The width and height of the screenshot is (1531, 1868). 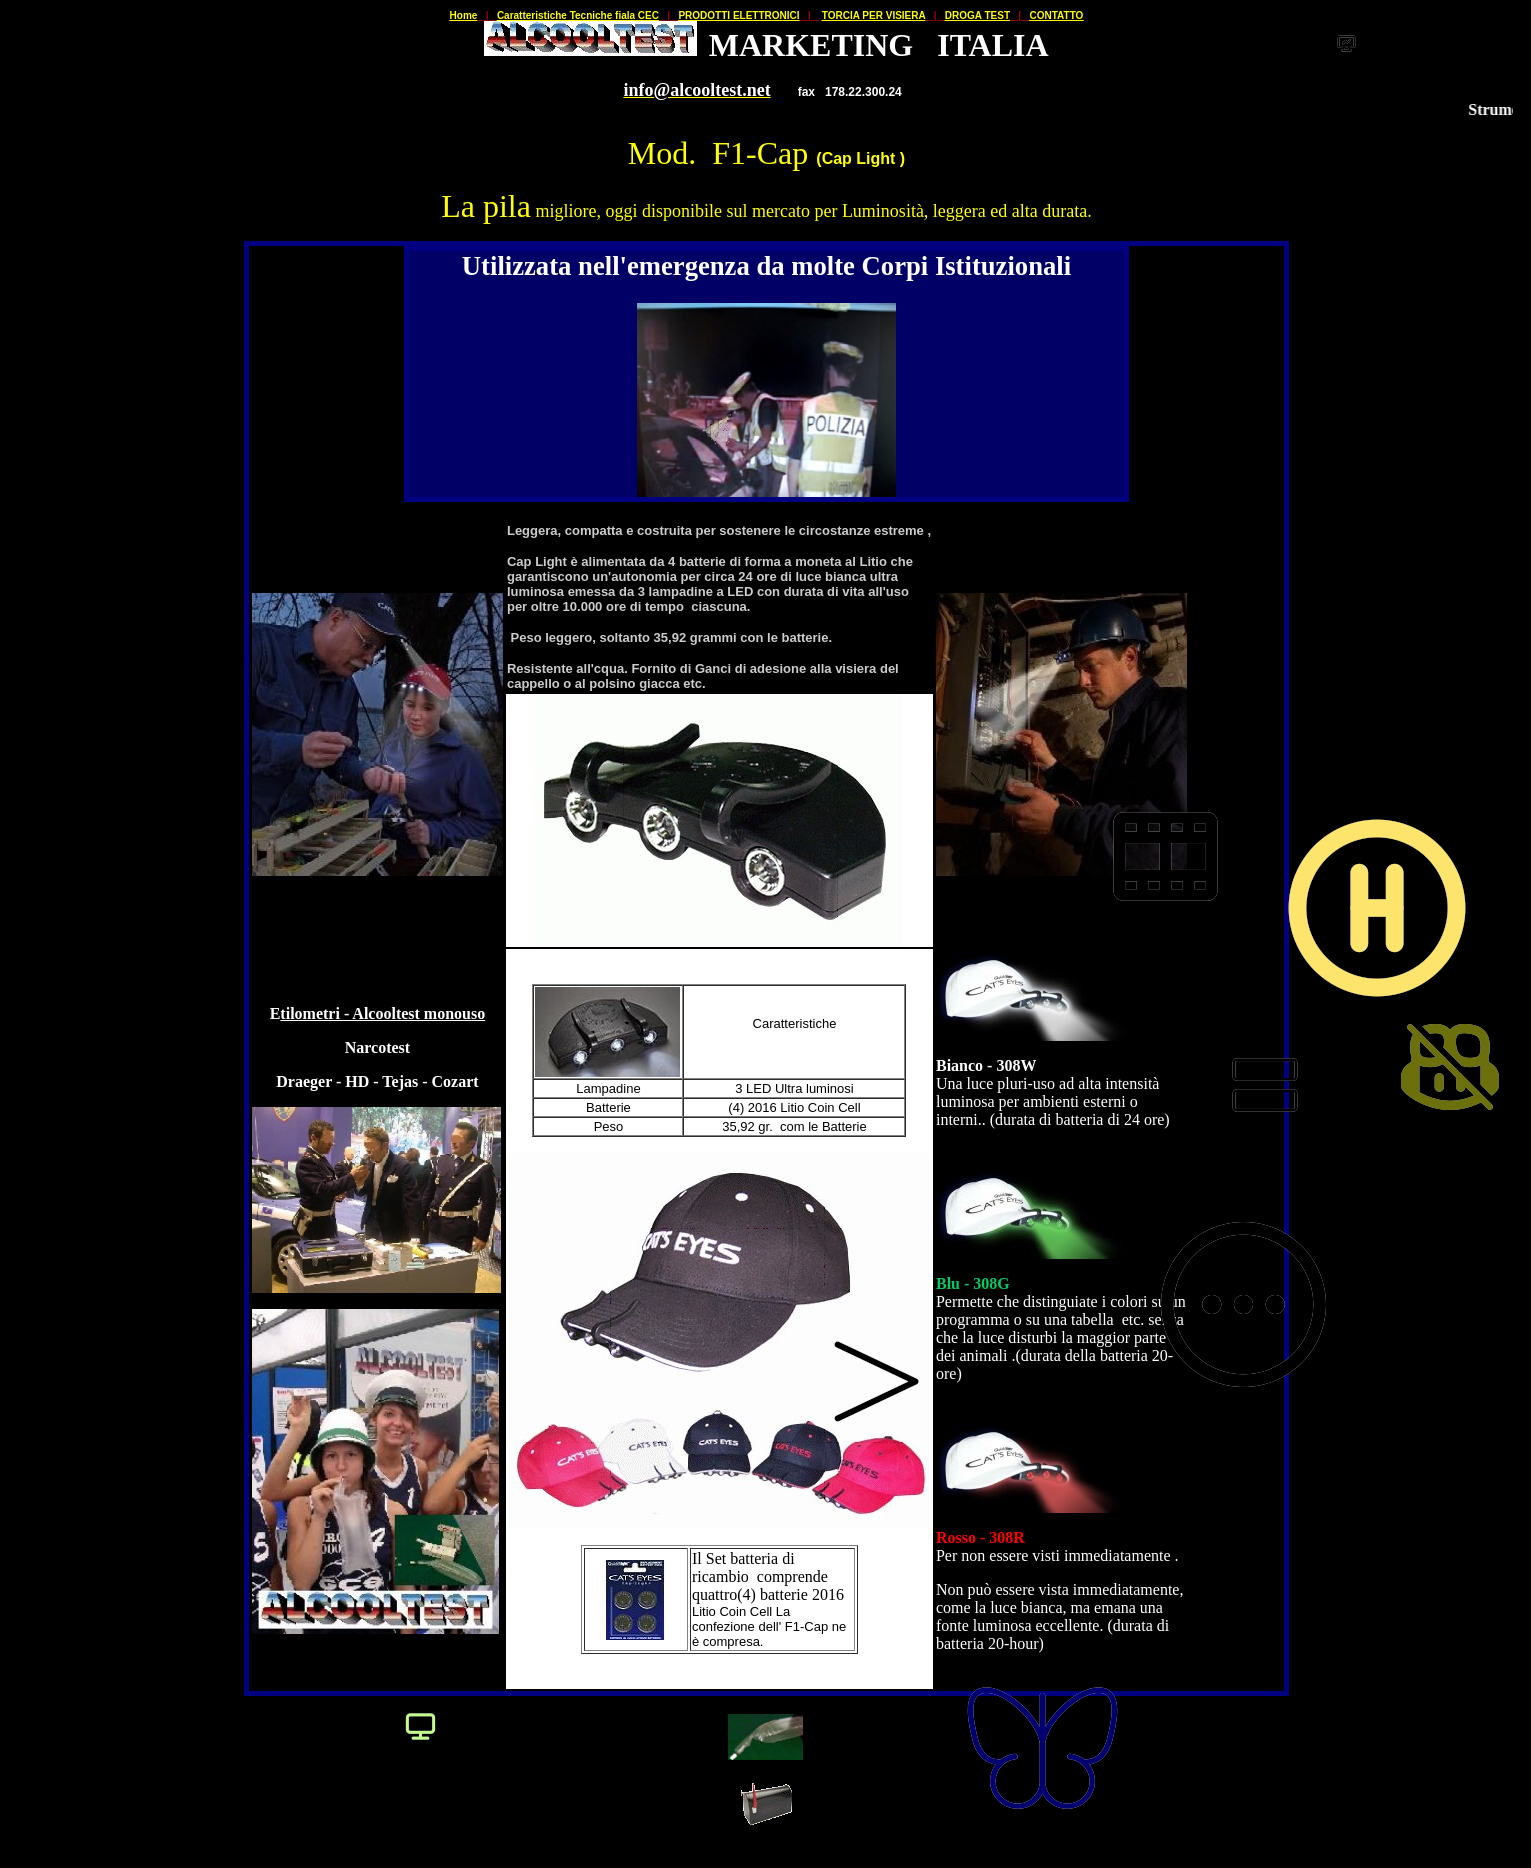 What do you see at coordinates (1450, 1067) in the screenshot?
I see `indicates github copilot is unavailable or disabled` at bounding box center [1450, 1067].